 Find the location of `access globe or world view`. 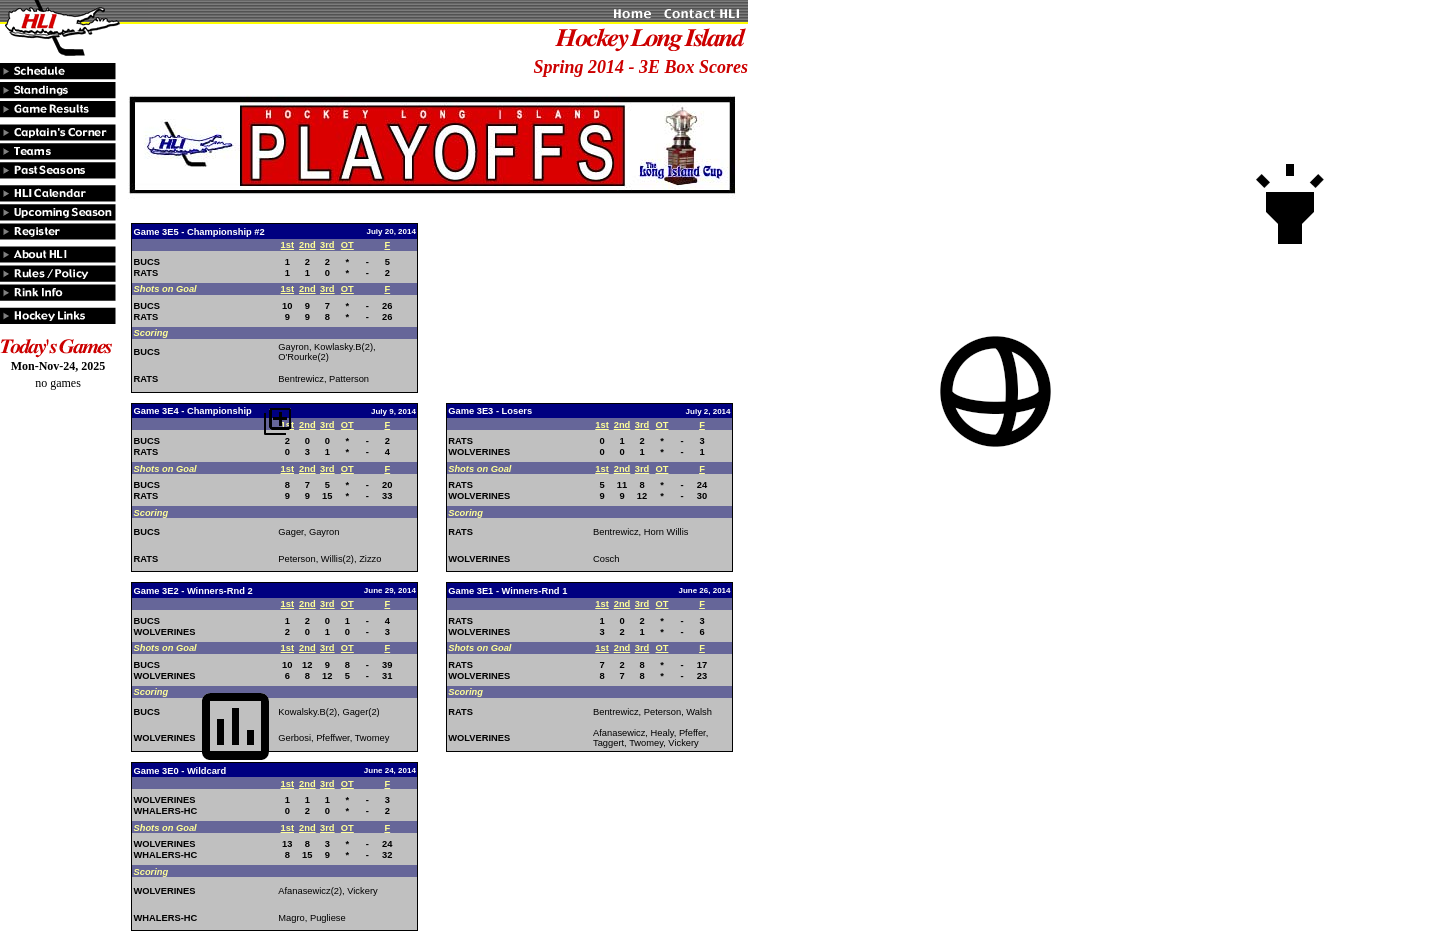

access globe or world view is located at coordinates (995, 391).